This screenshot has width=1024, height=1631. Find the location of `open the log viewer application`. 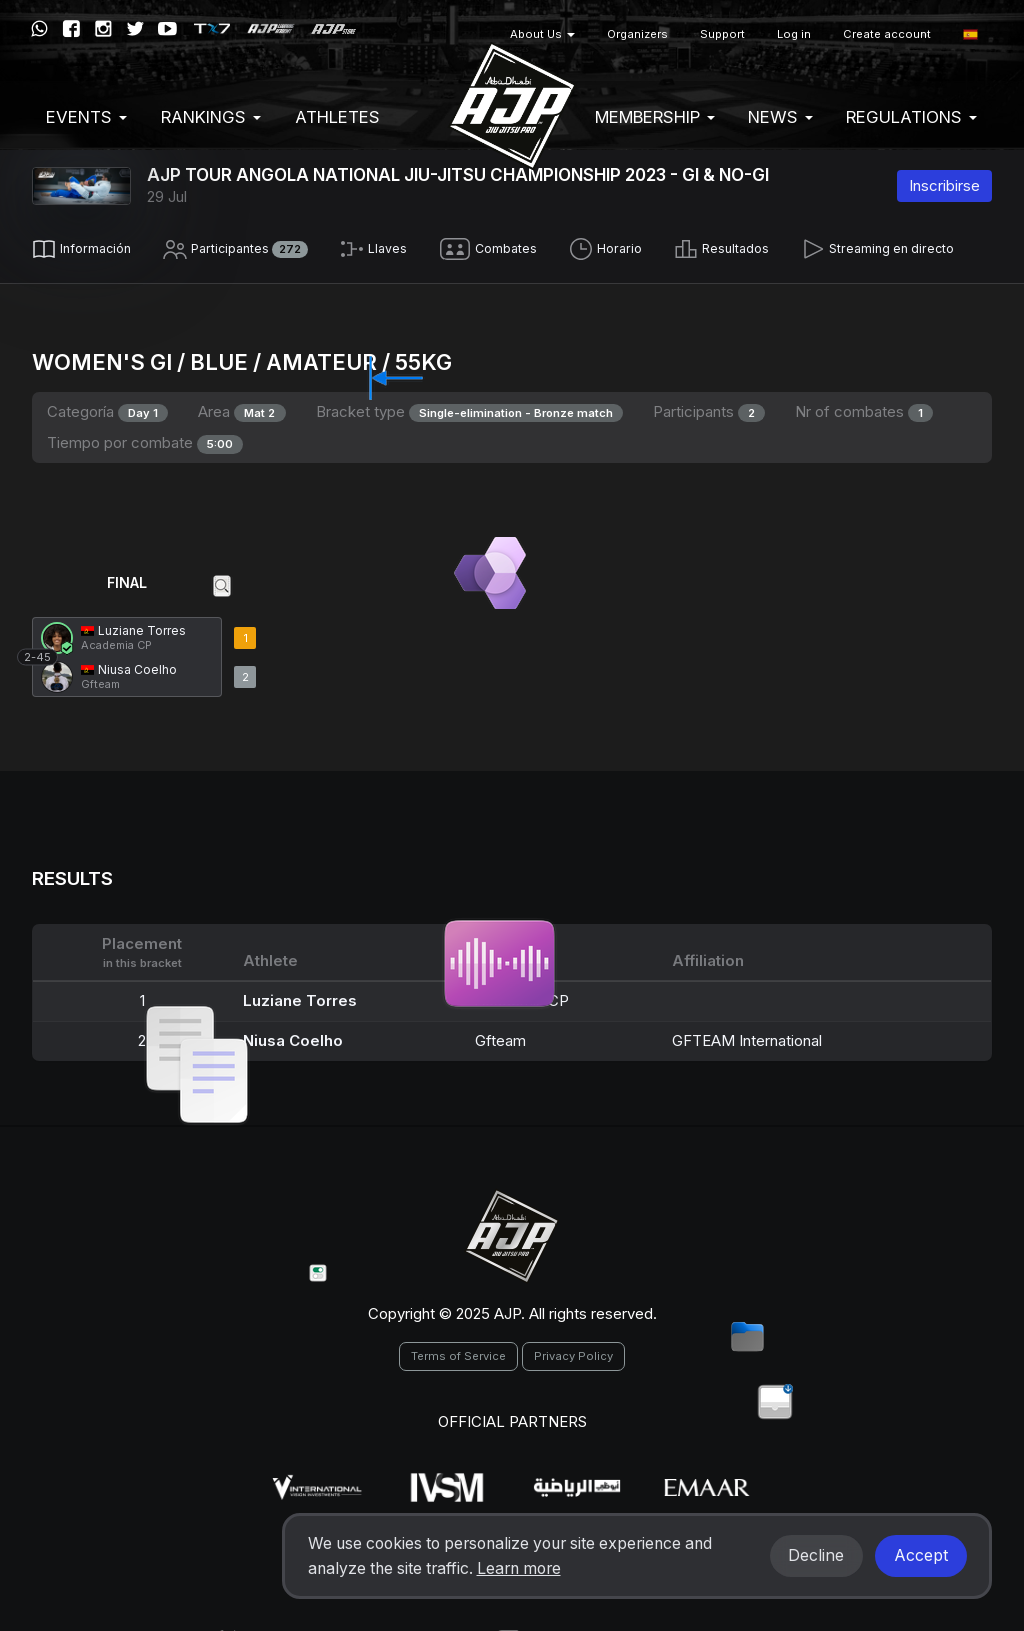

open the log viewer application is located at coordinates (222, 586).